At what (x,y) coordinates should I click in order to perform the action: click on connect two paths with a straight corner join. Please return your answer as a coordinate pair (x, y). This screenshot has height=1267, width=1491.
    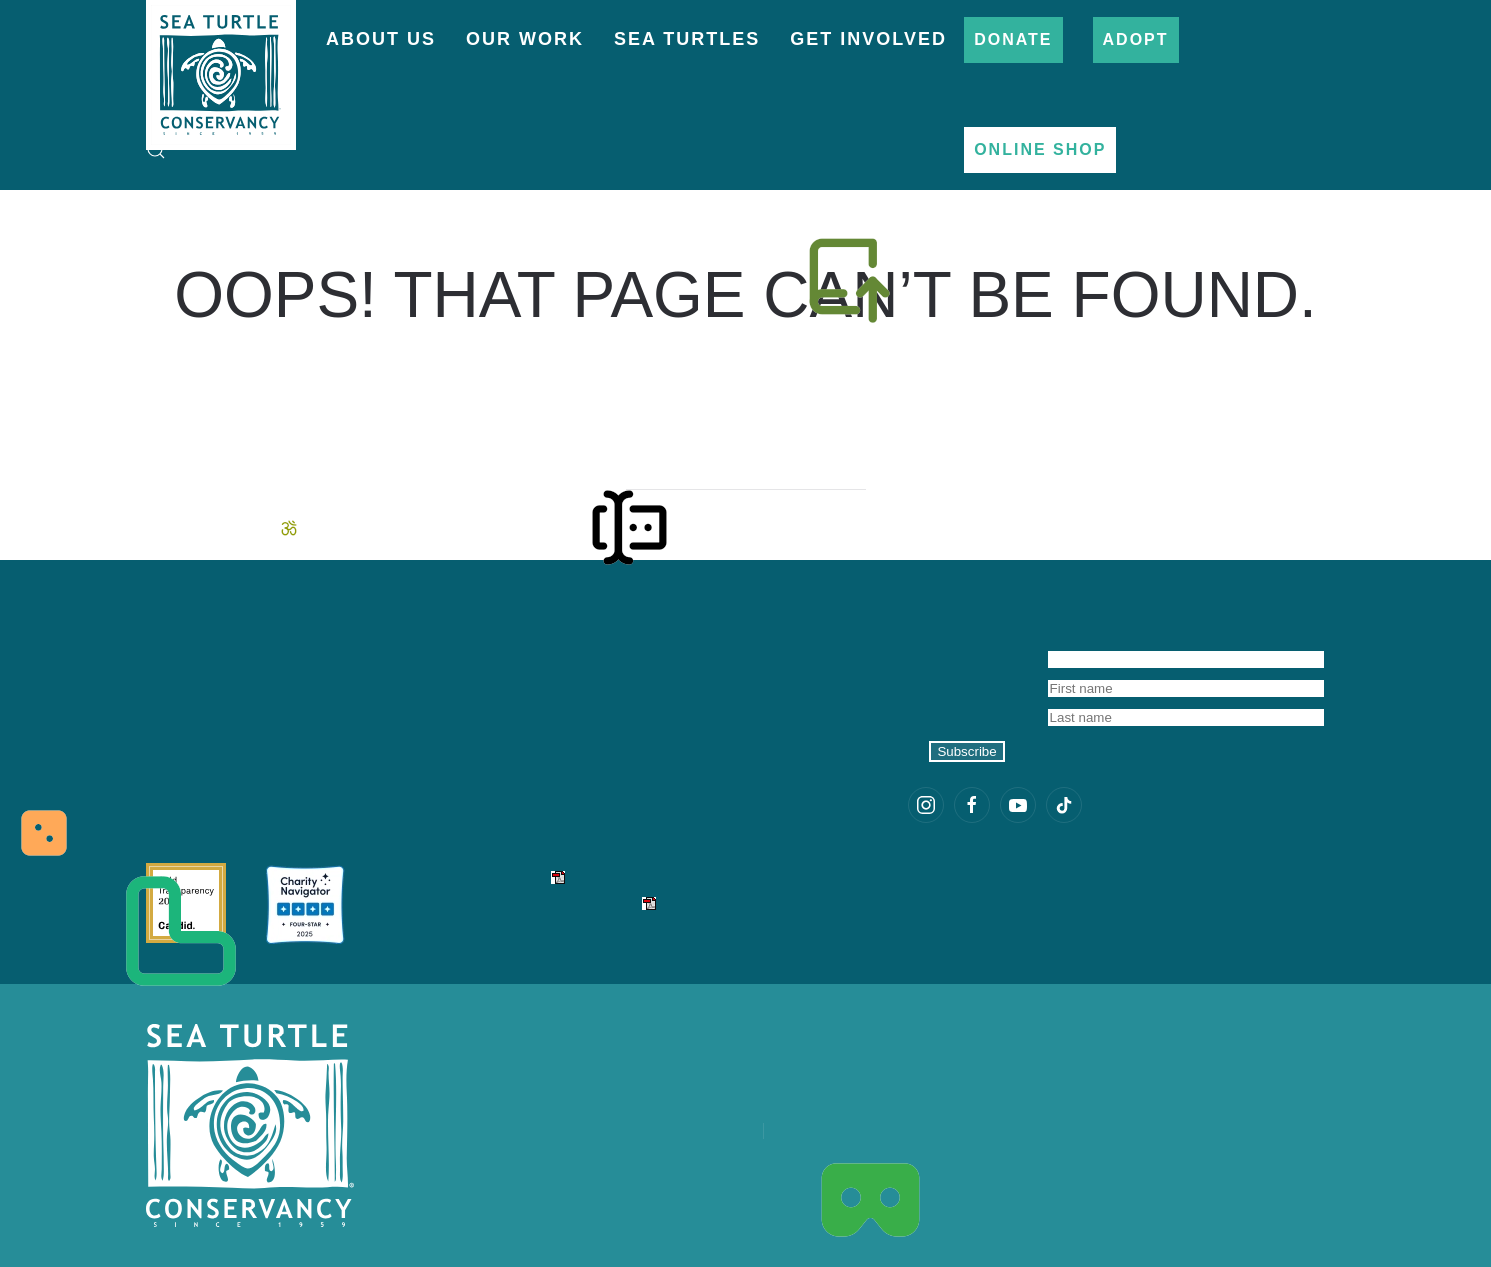
    Looking at the image, I should click on (181, 931).